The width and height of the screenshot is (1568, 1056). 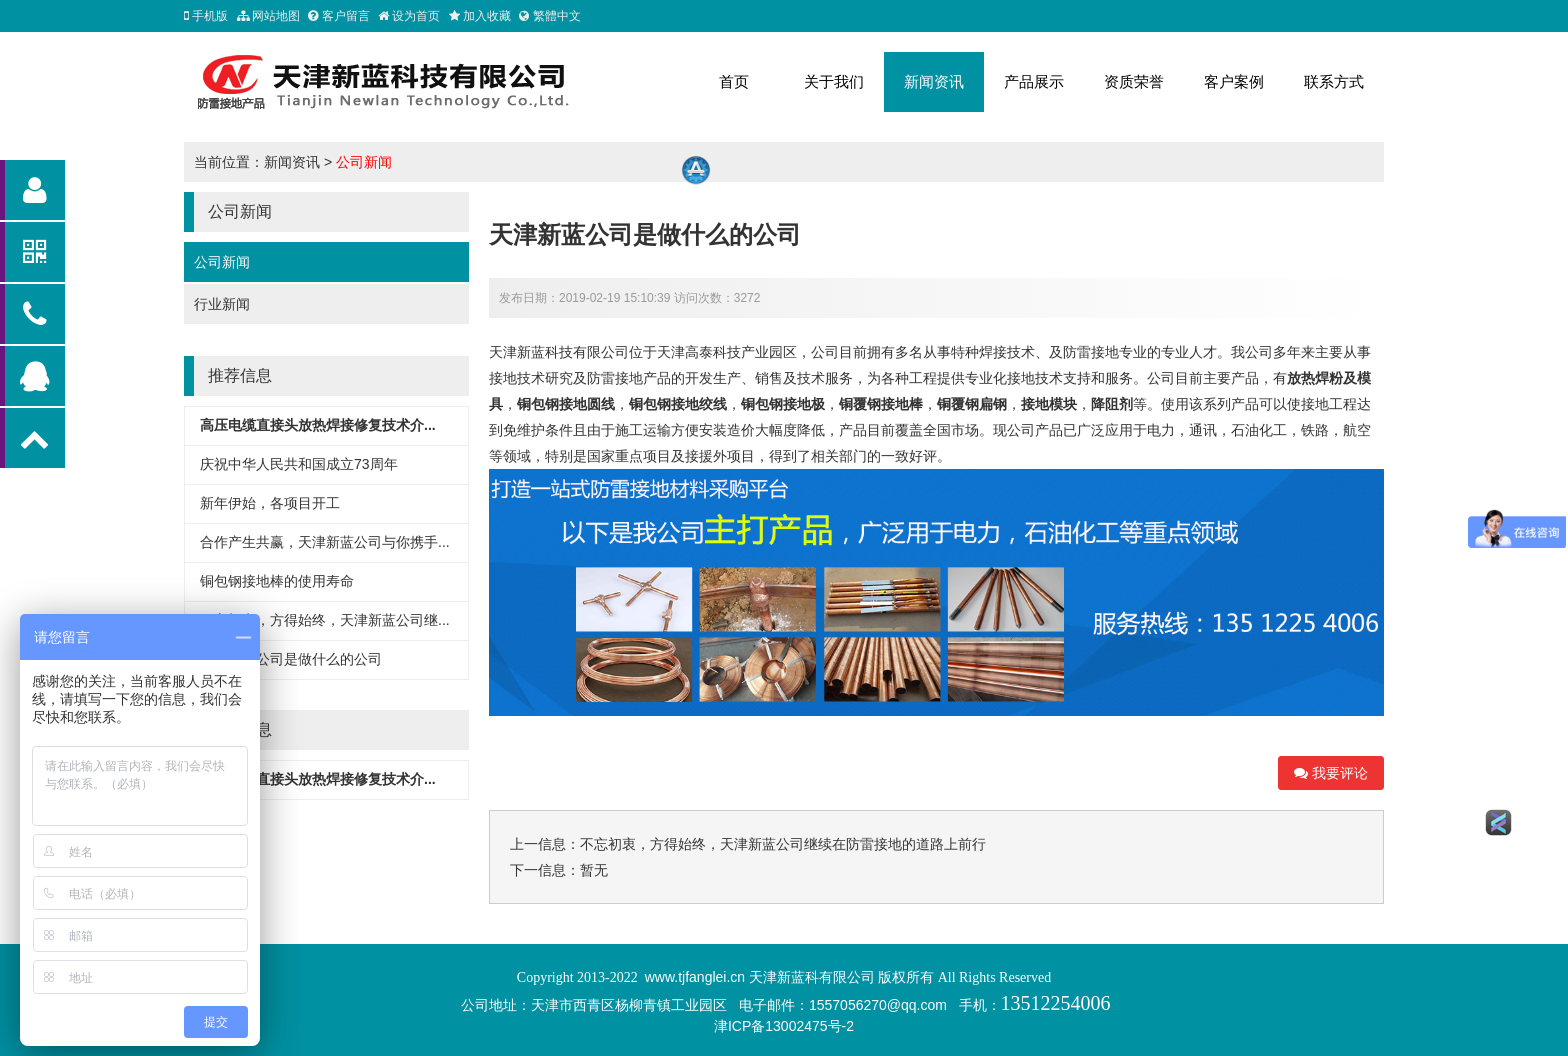 What do you see at coordinates (696, 170) in the screenshot?
I see `open software properties settings` at bounding box center [696, 170].